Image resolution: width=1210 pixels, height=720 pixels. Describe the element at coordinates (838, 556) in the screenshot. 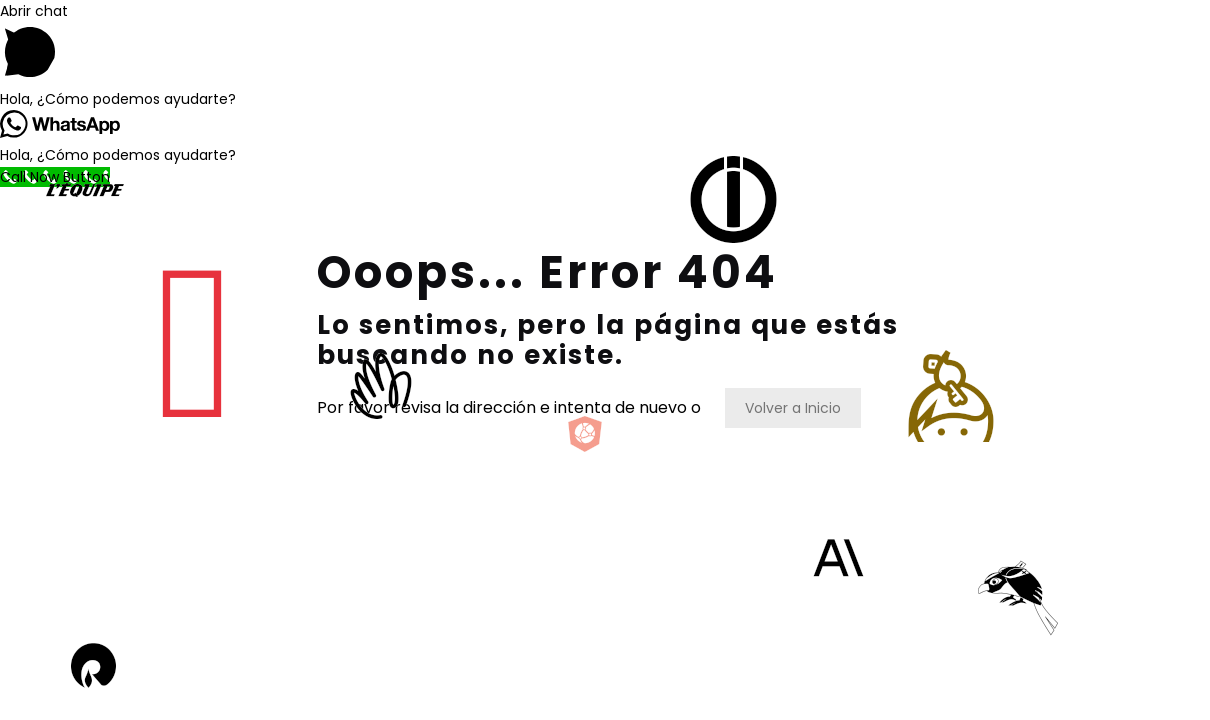

I see `anthropic company logo` at that location.